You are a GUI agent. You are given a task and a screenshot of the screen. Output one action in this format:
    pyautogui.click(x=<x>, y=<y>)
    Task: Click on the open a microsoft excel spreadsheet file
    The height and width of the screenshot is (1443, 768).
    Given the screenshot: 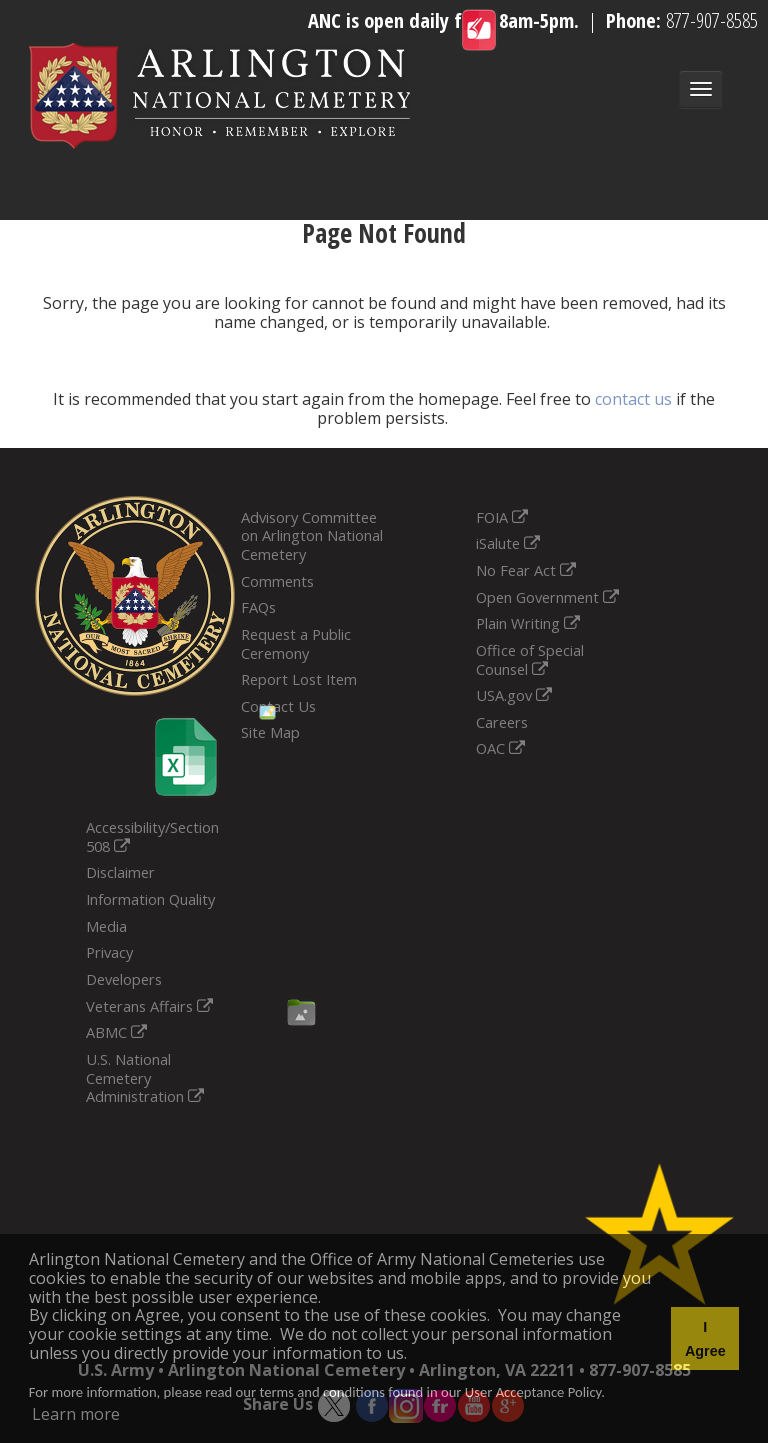 What is the action you would take?
    pyautogui.click(x=186, y=757)
    